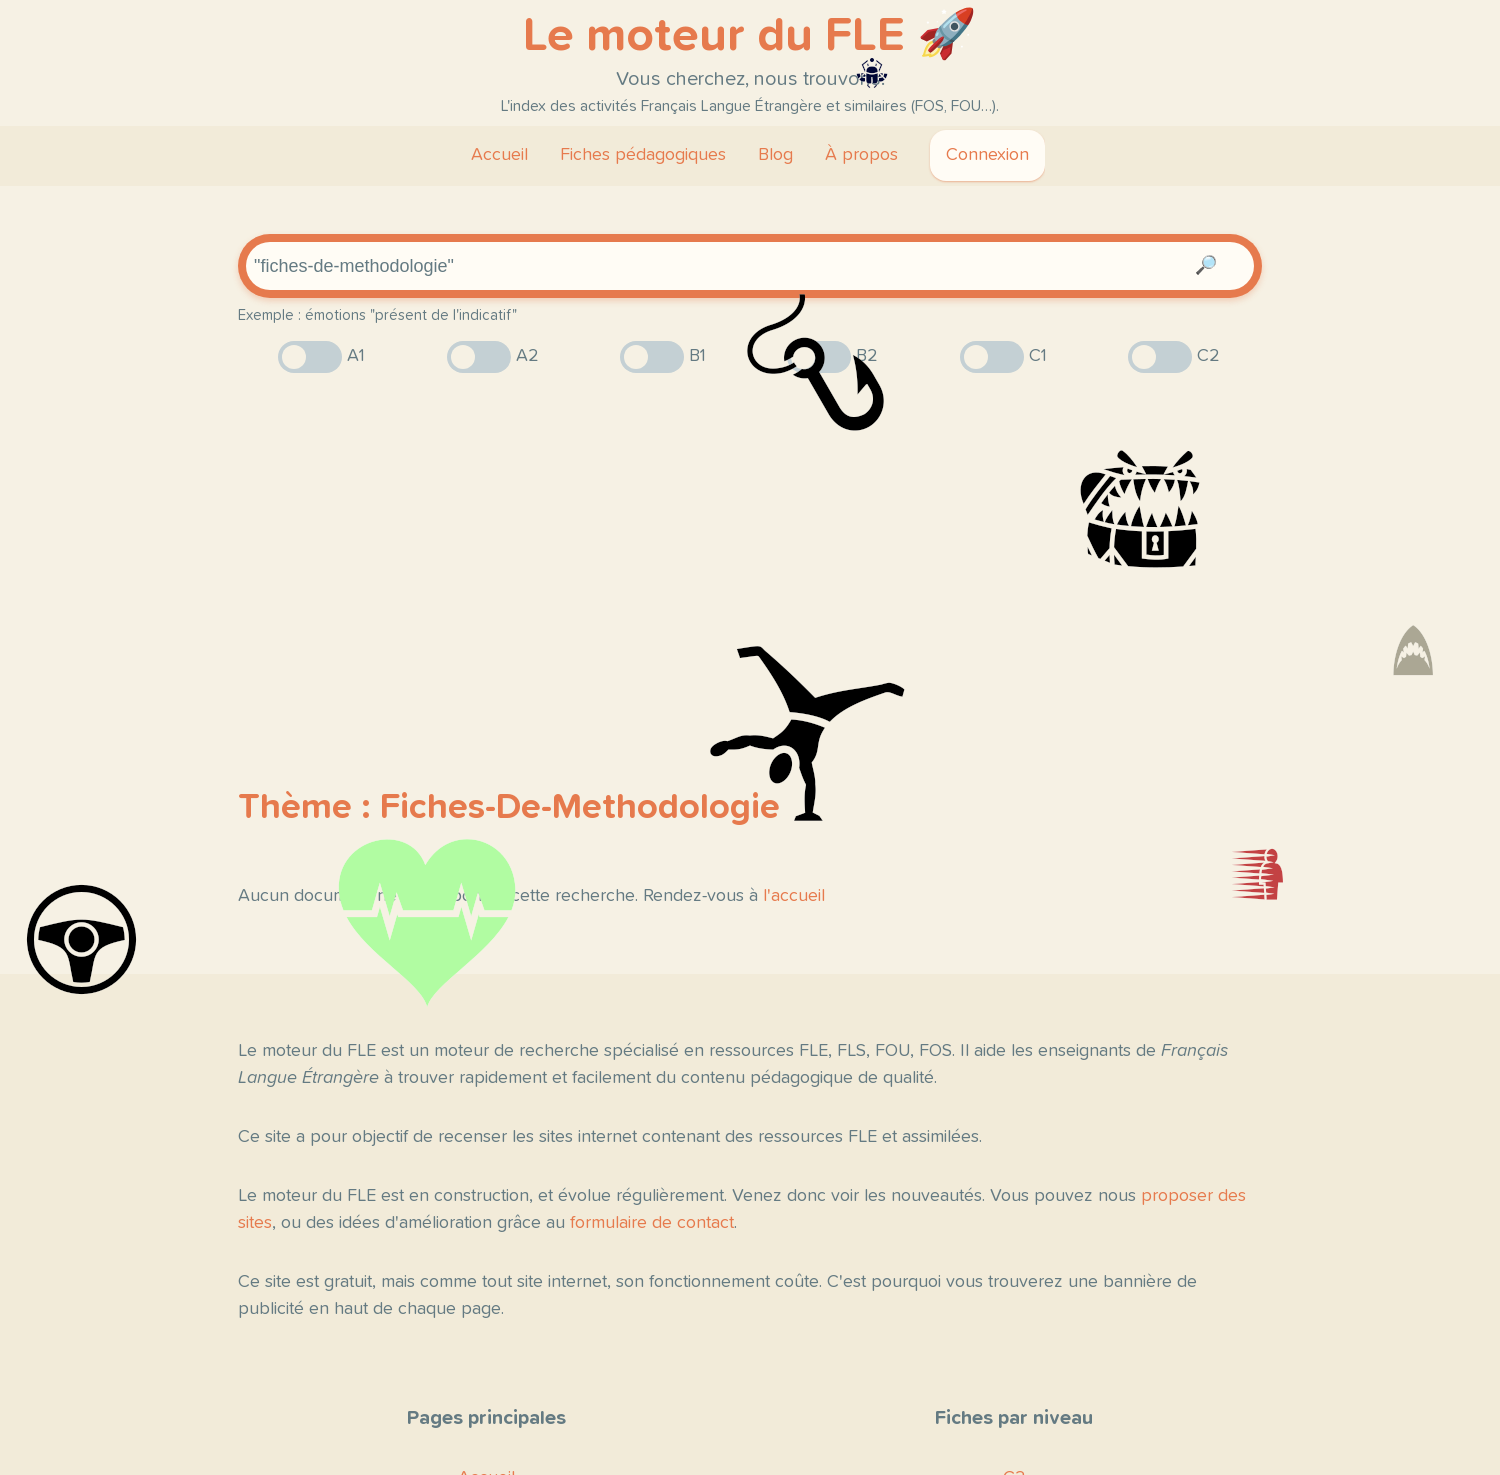 This screenshot has width=1500, height=1475. Describe the element at coordinates (426, 923) in the screenshot. I see `view health or fitness tracking data` at that location.